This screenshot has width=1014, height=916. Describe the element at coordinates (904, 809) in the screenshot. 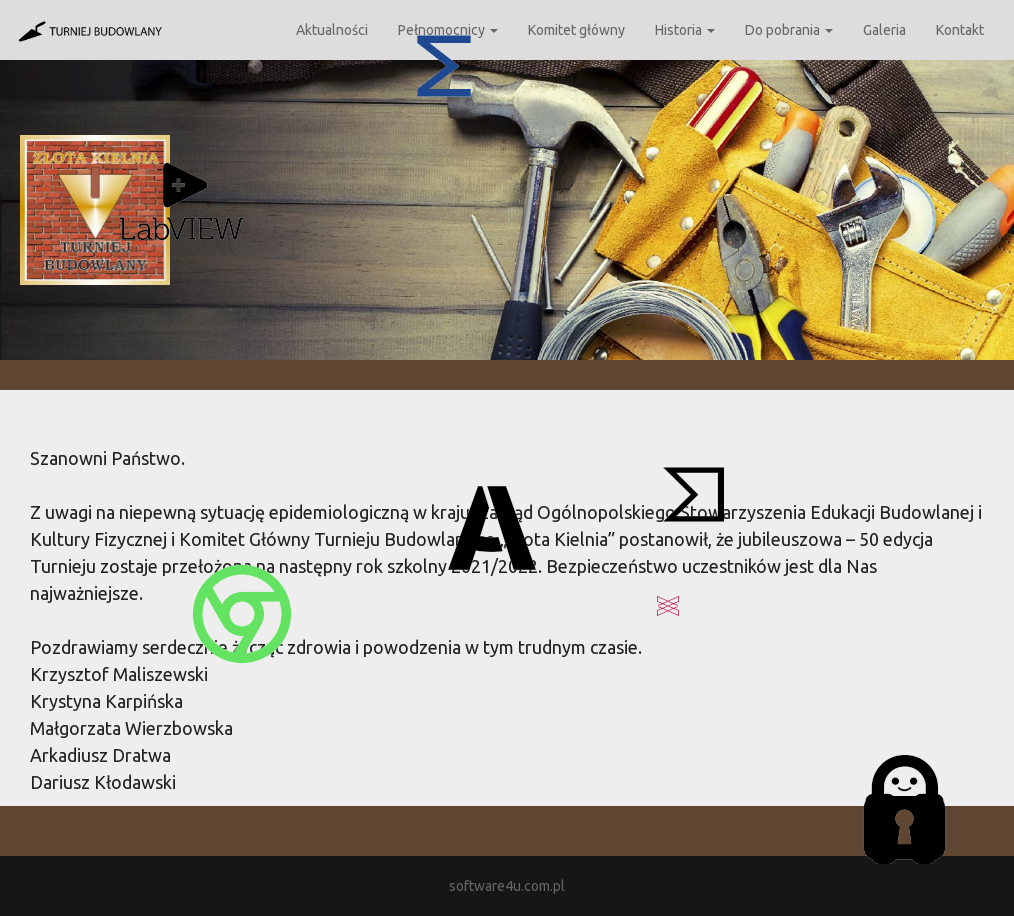

I see `open private internet access vpn app` at that location.